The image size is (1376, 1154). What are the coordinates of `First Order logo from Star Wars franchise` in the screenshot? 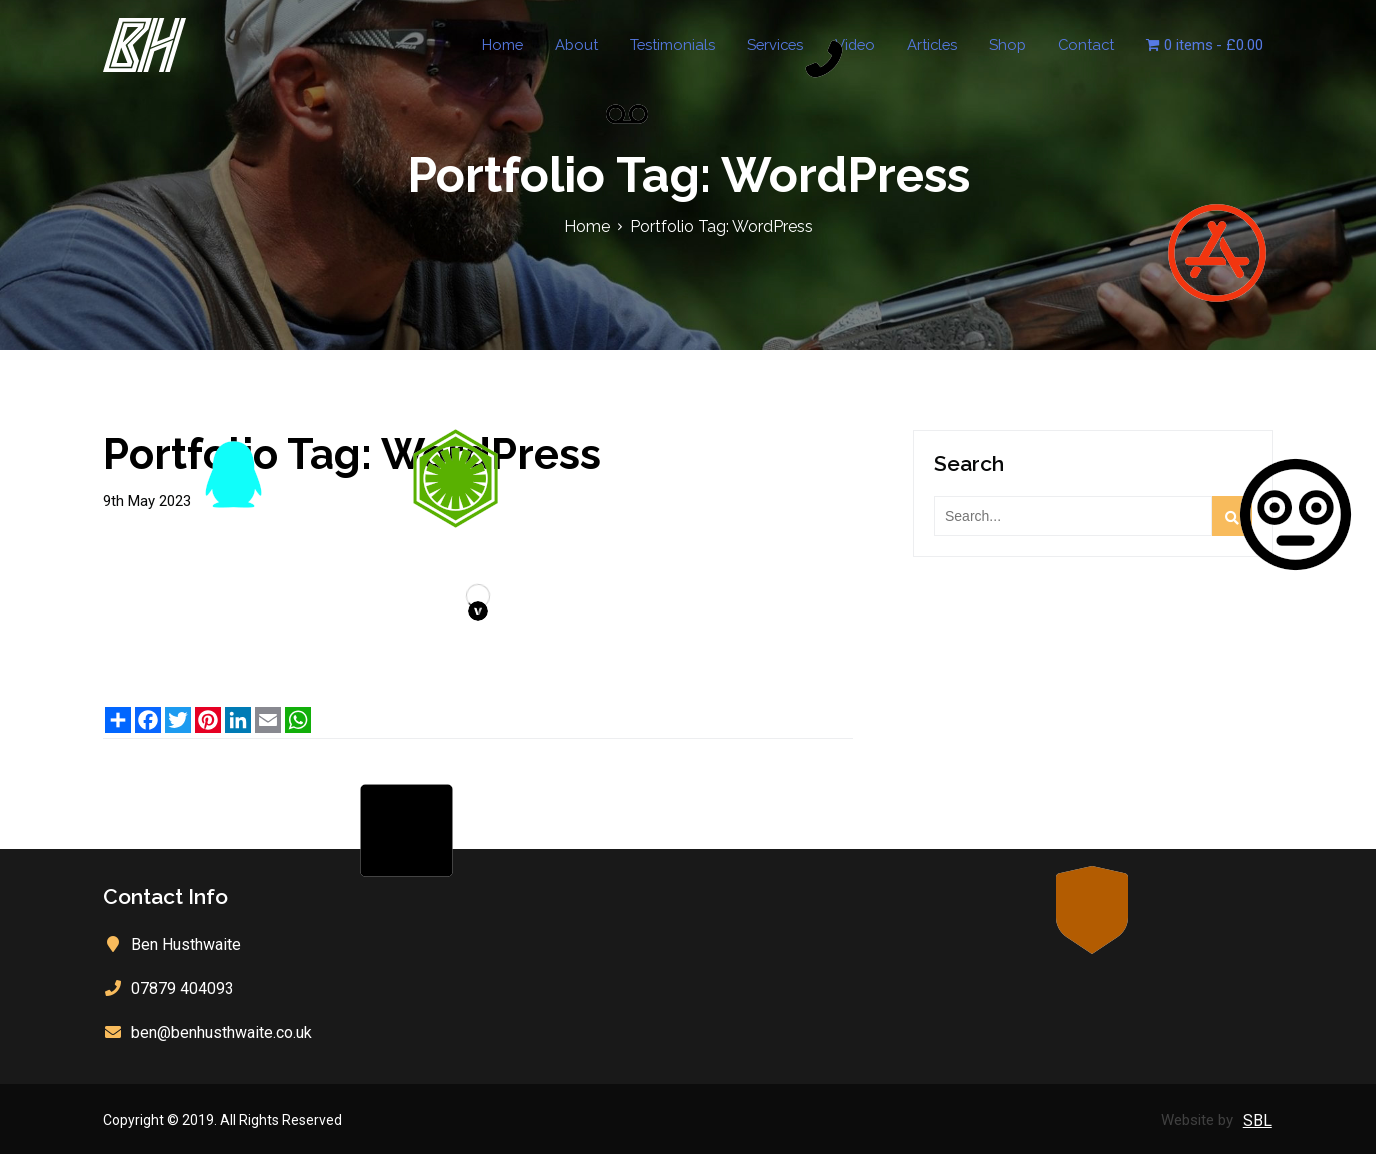 It's located at (455, 478).